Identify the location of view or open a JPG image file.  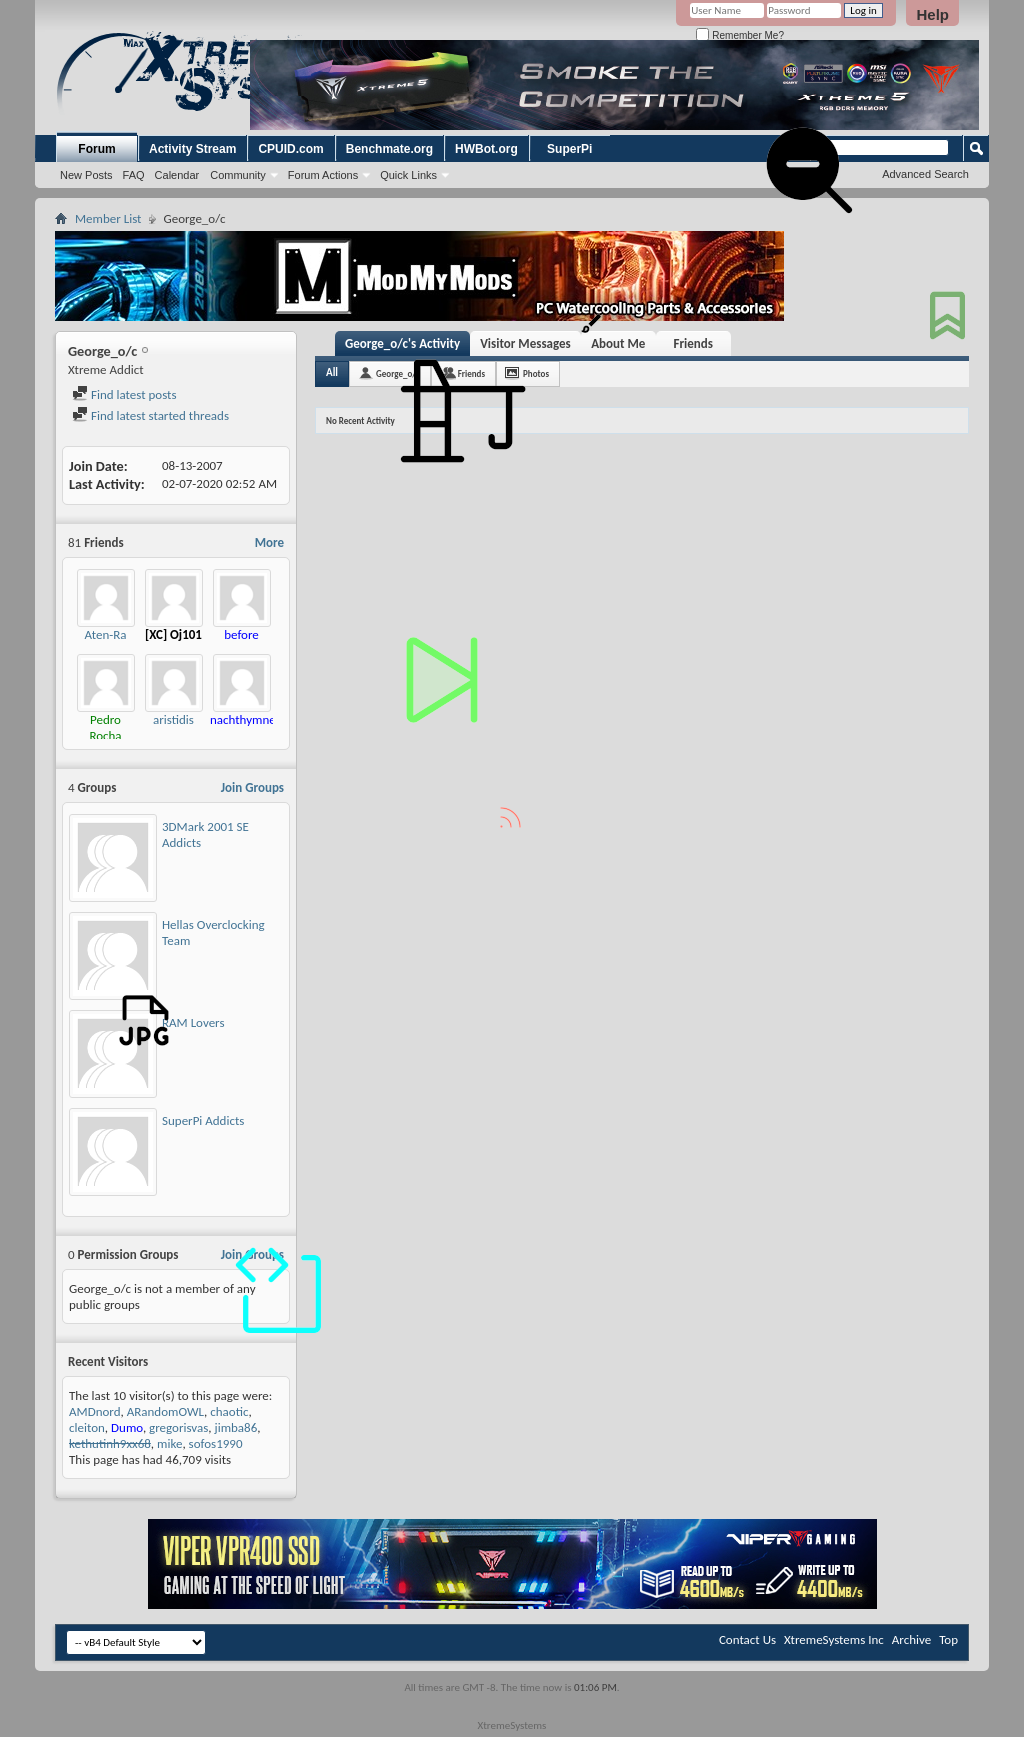
(145, 1022).